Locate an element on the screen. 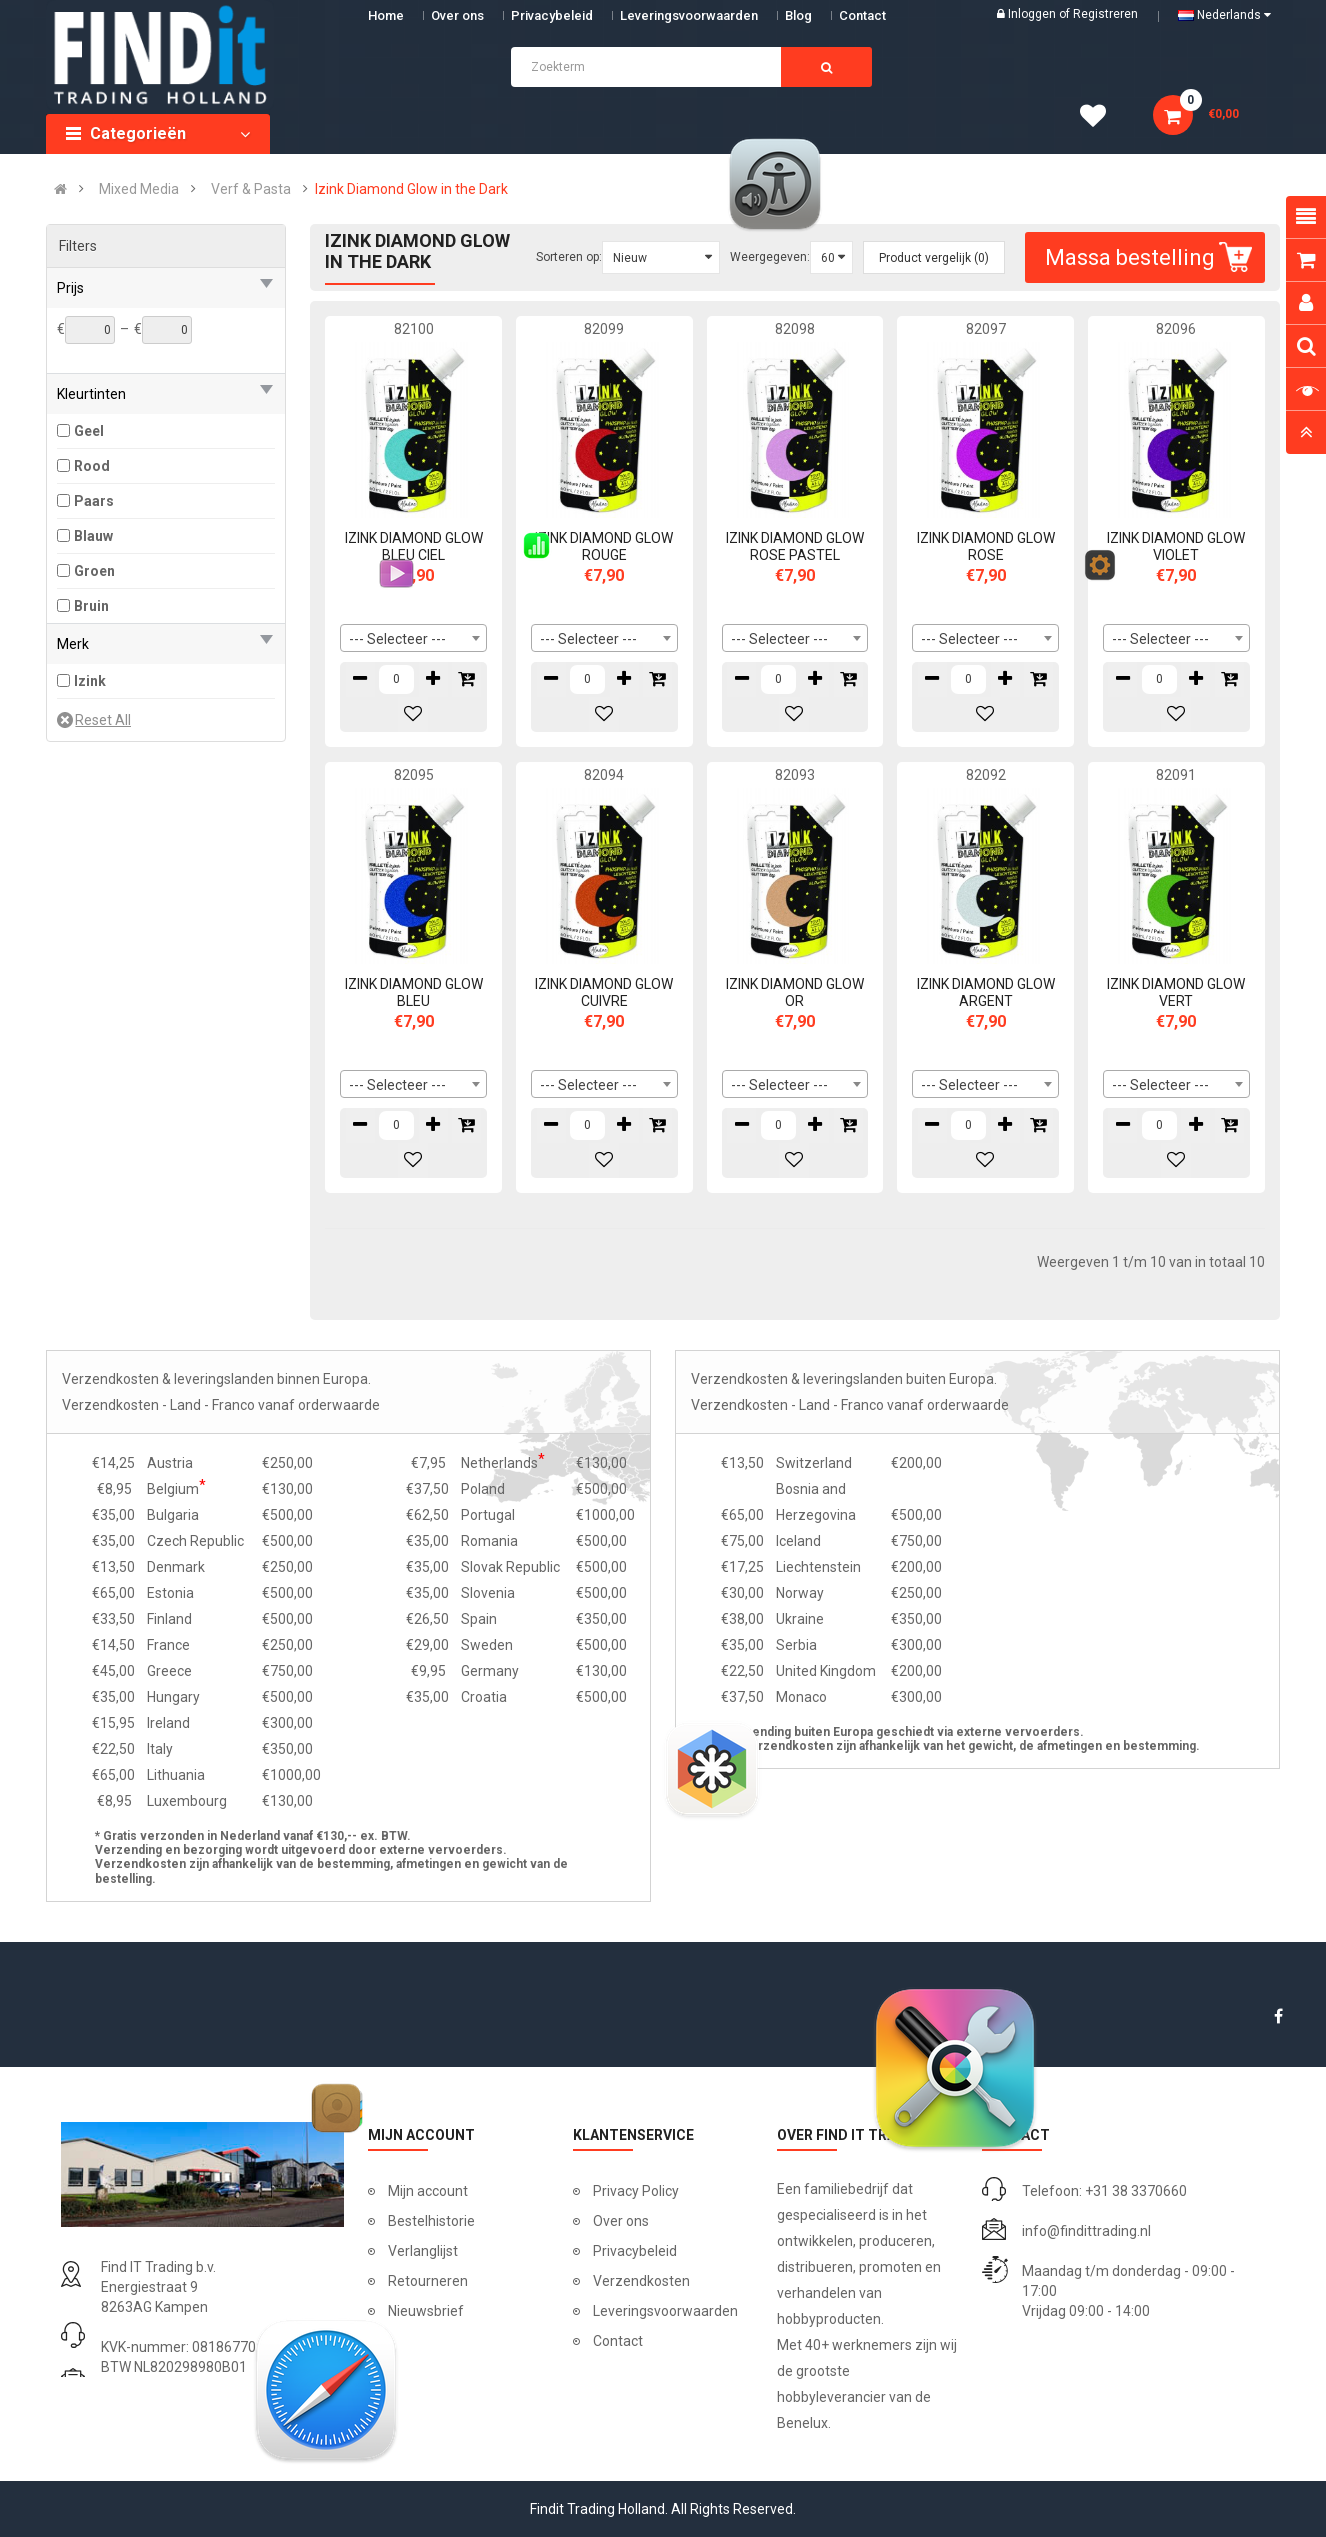  open VoiceOver accessibility utility is located at coordinates (775, 184).